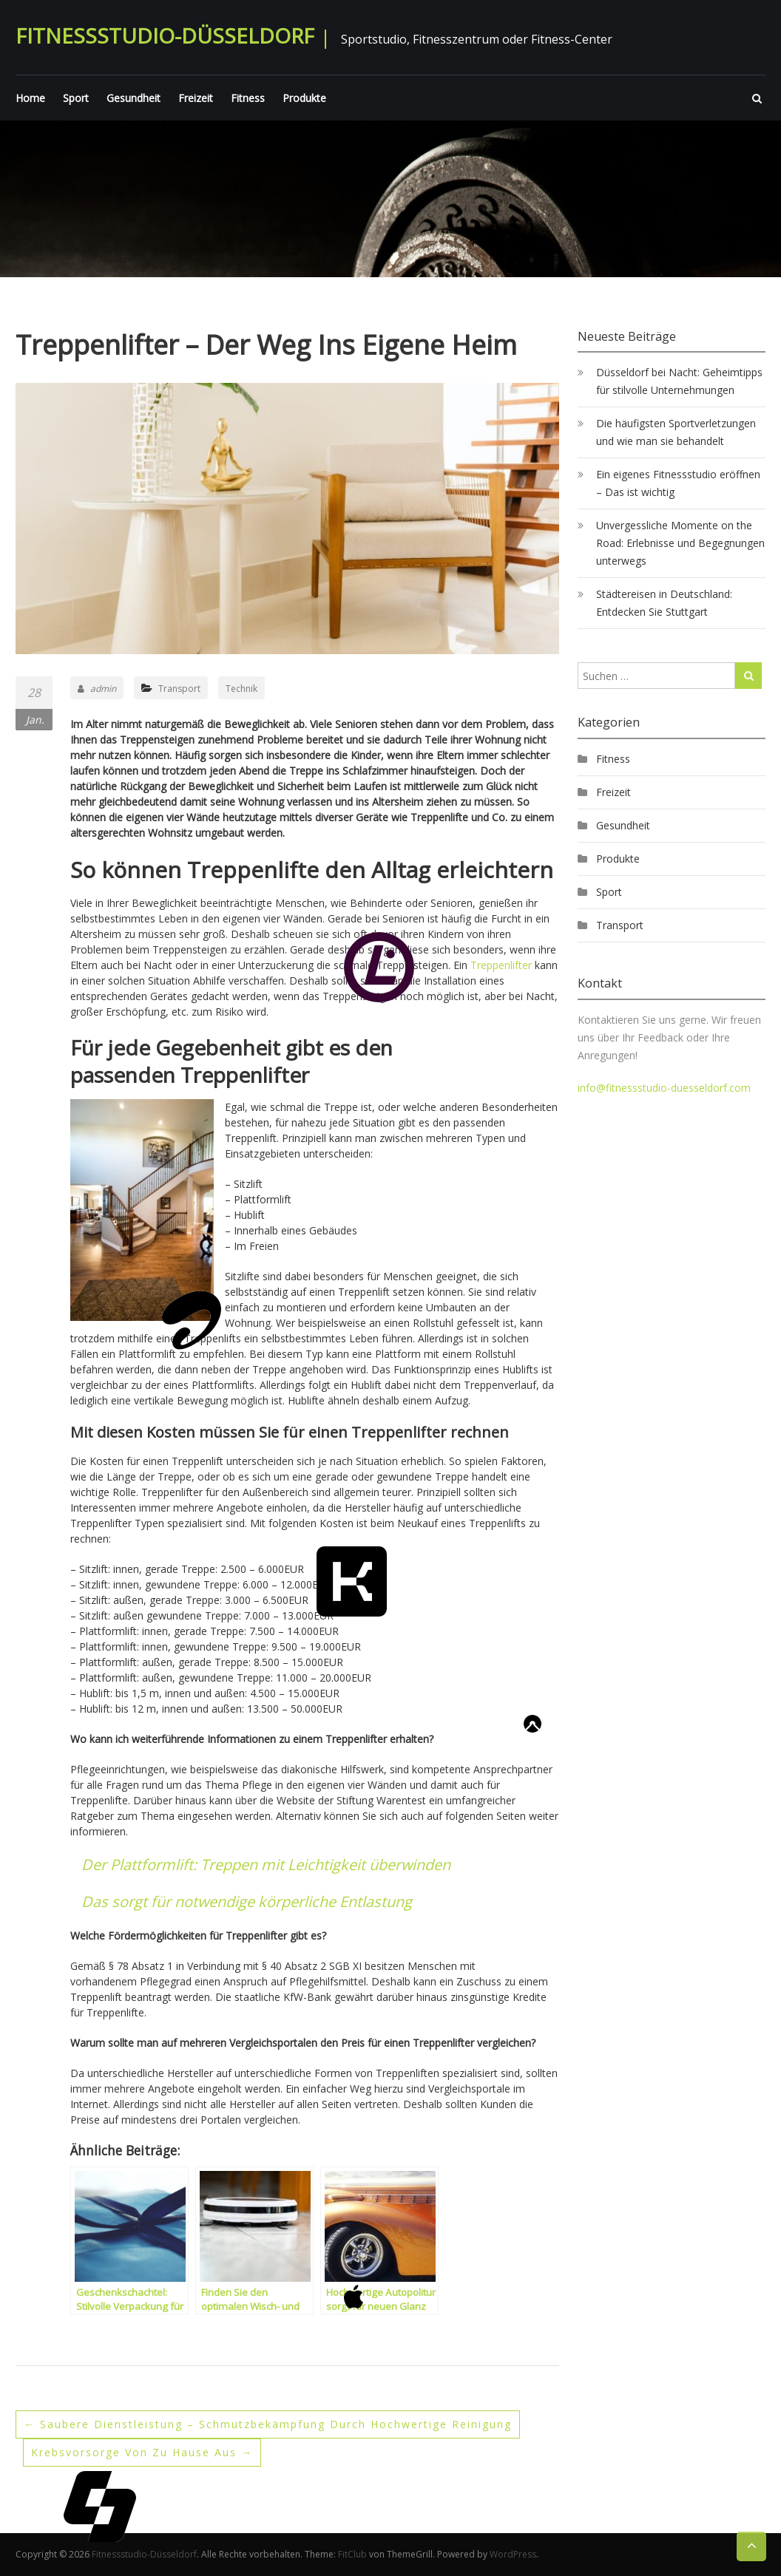 The width and height of the screenshot is (781, 2576). I want to click on sauce labs logo - a cloud-based testing platform, so click(100, 2507).